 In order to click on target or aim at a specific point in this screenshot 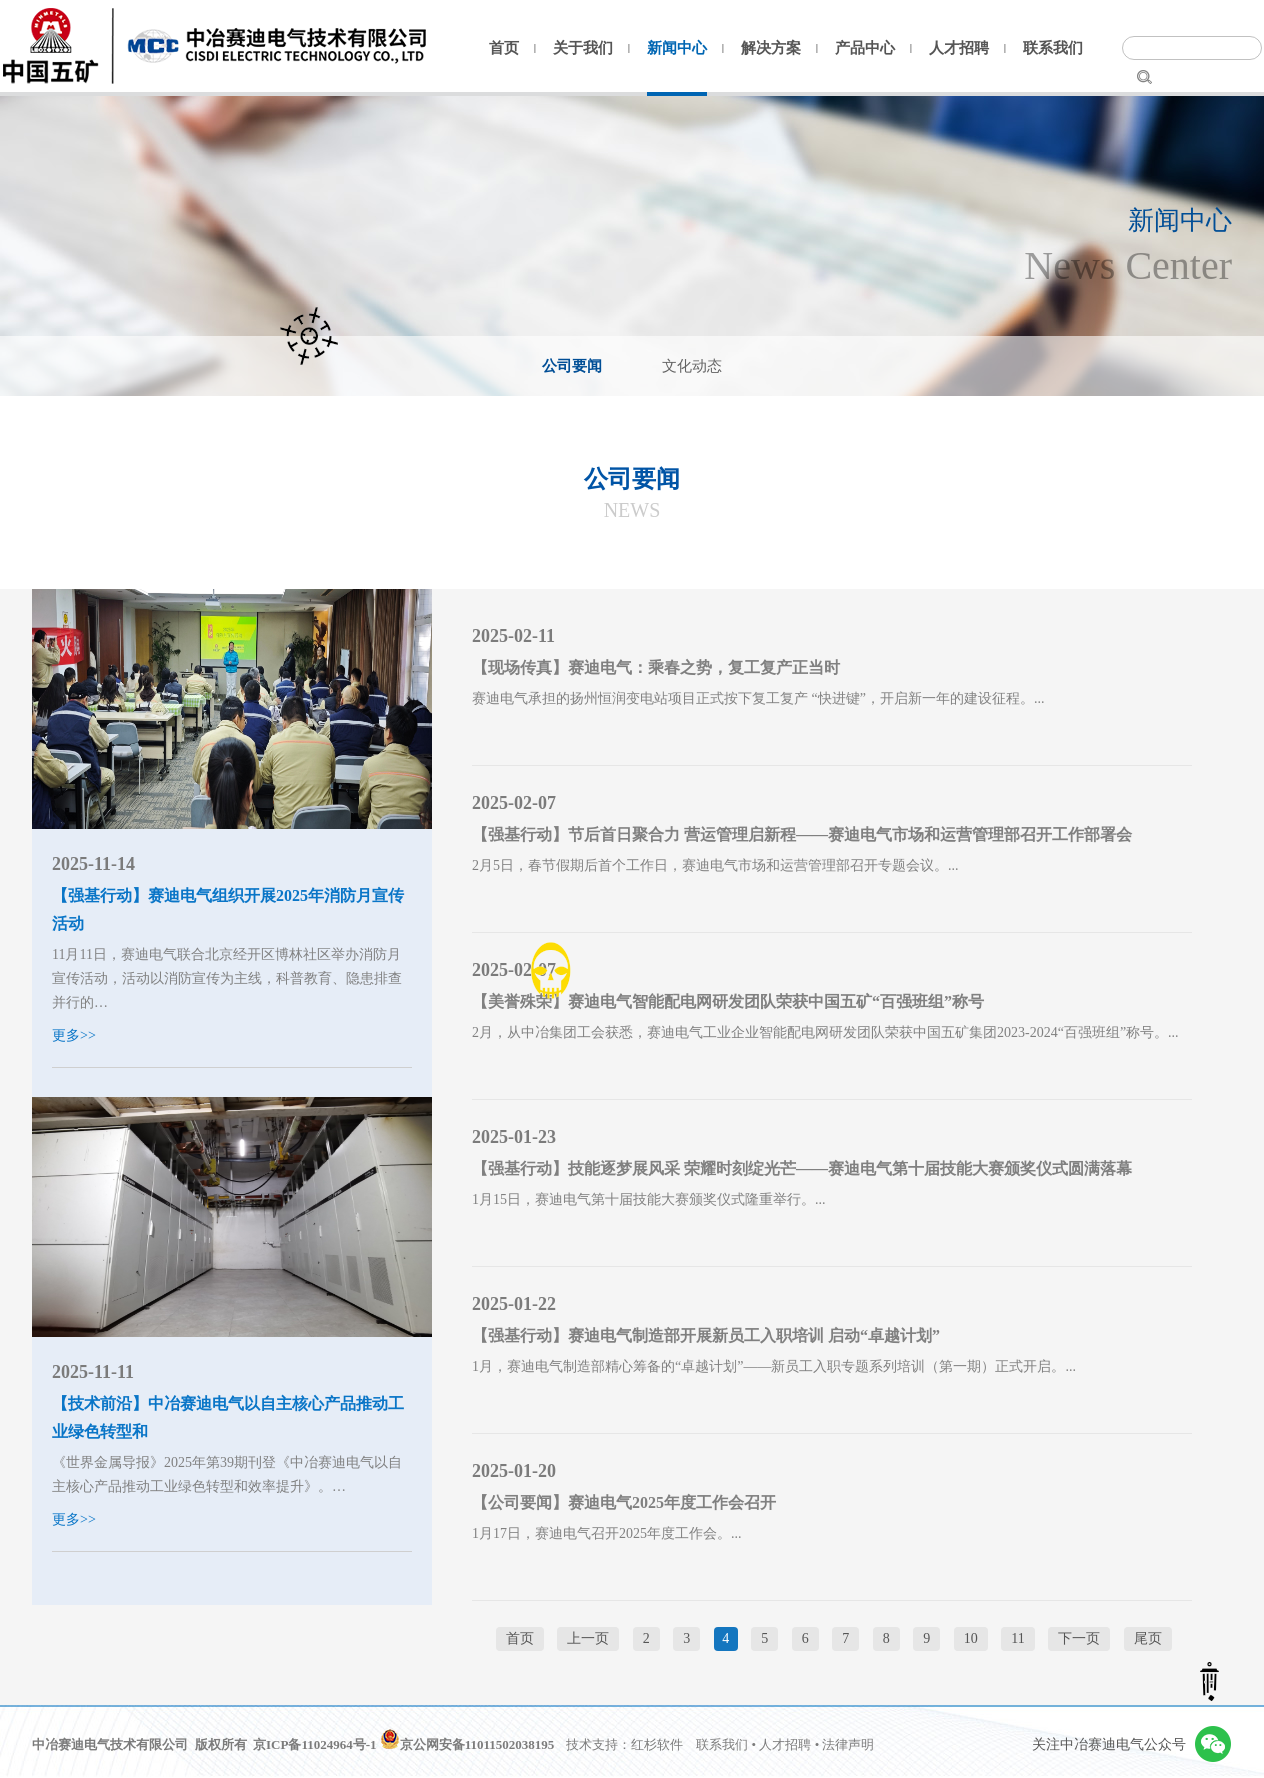, I will do `click(309, 336)`.